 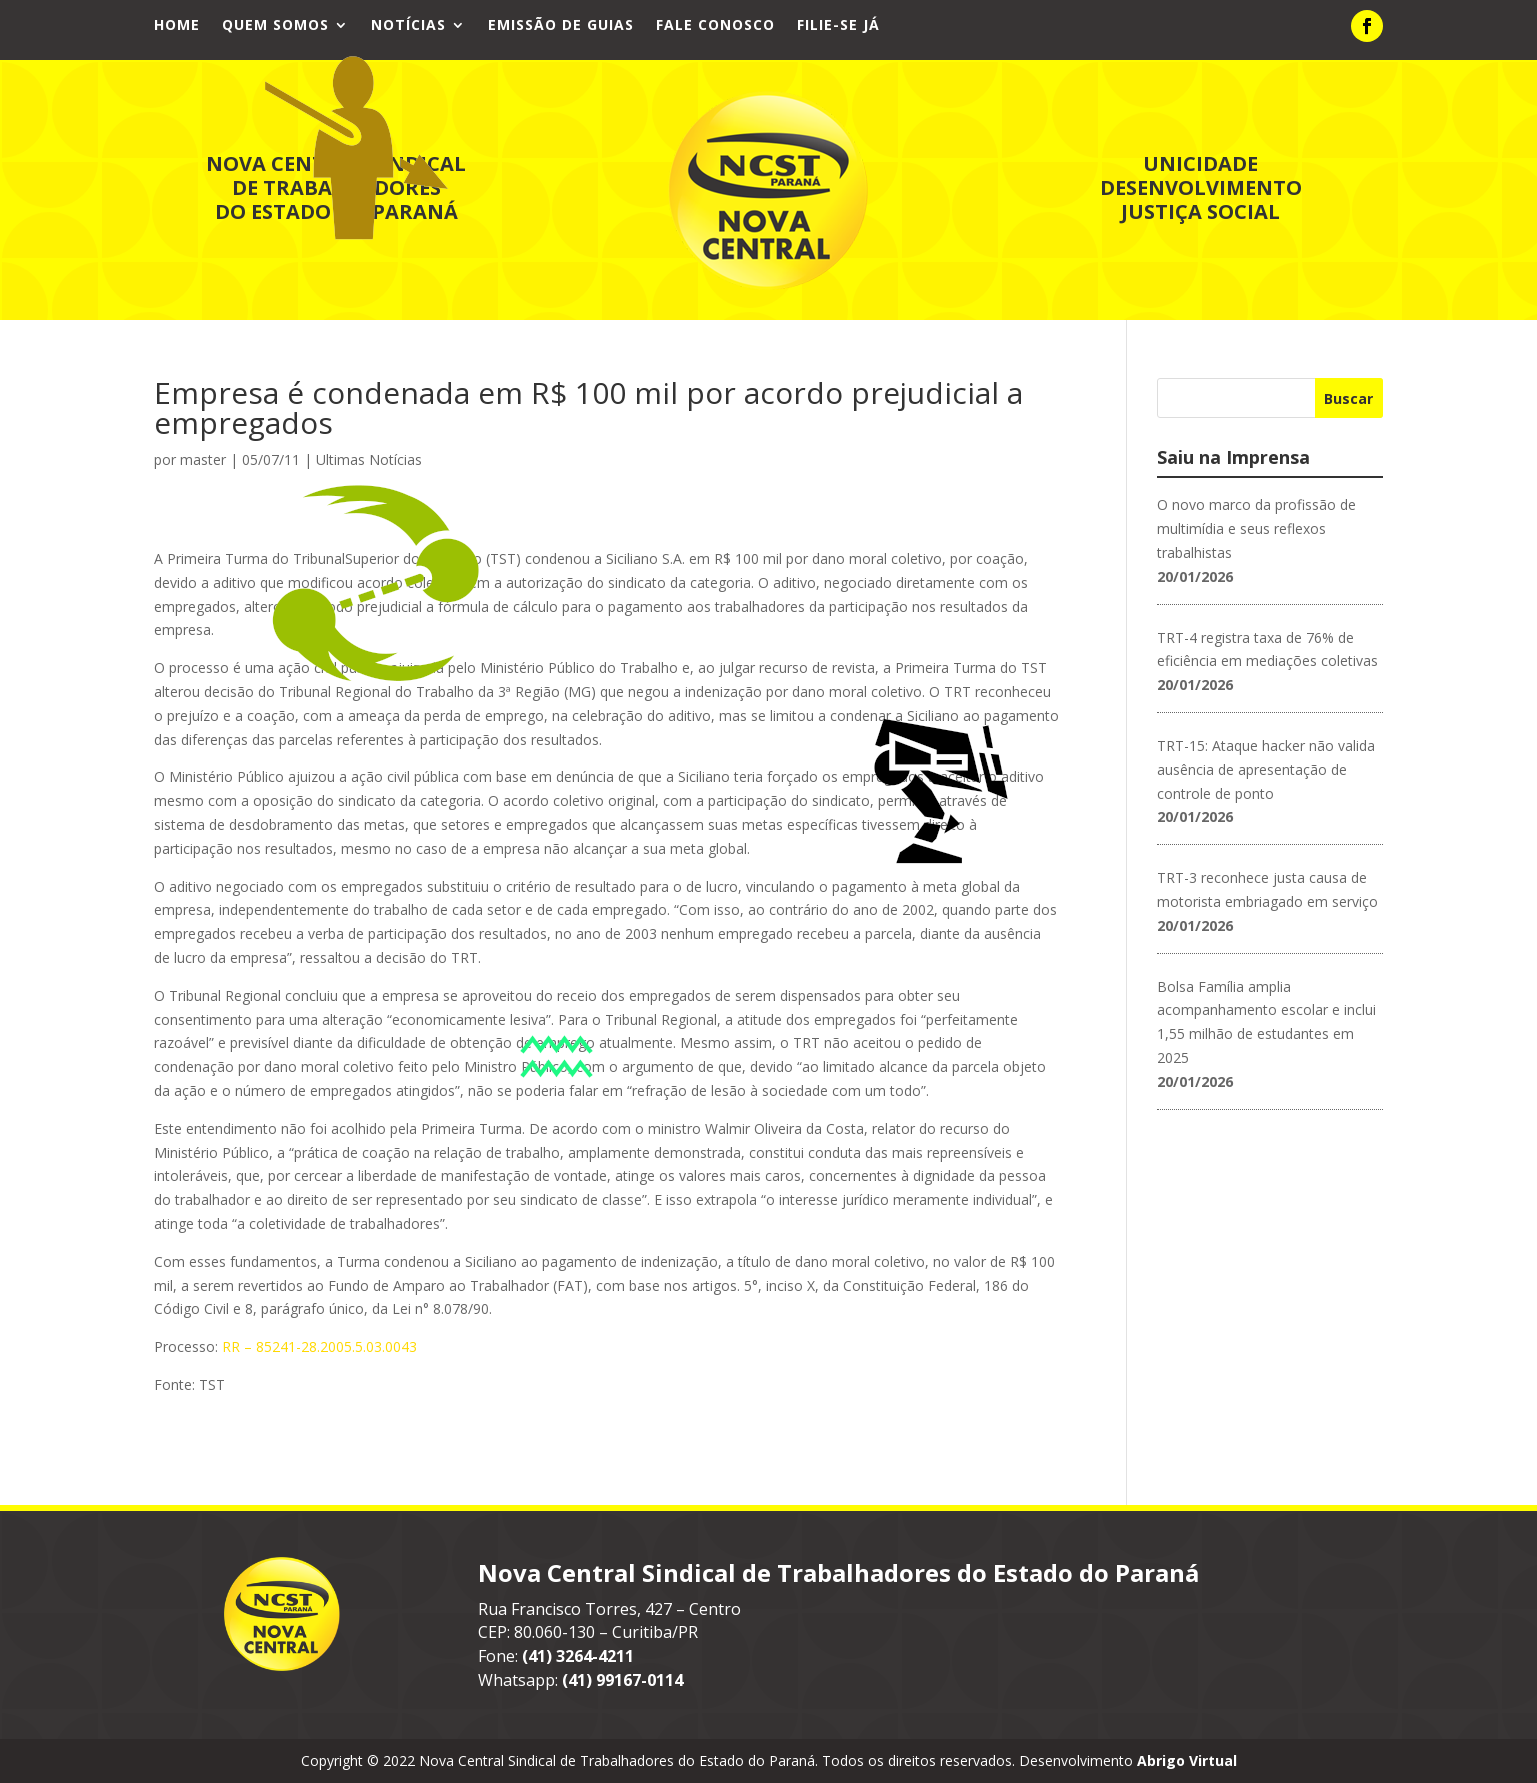 What do you see at coordinates (356, 147) in the screenshot?
I see `indicates a piercing or stabbing attack in a game` at bounding box center [356, 147].